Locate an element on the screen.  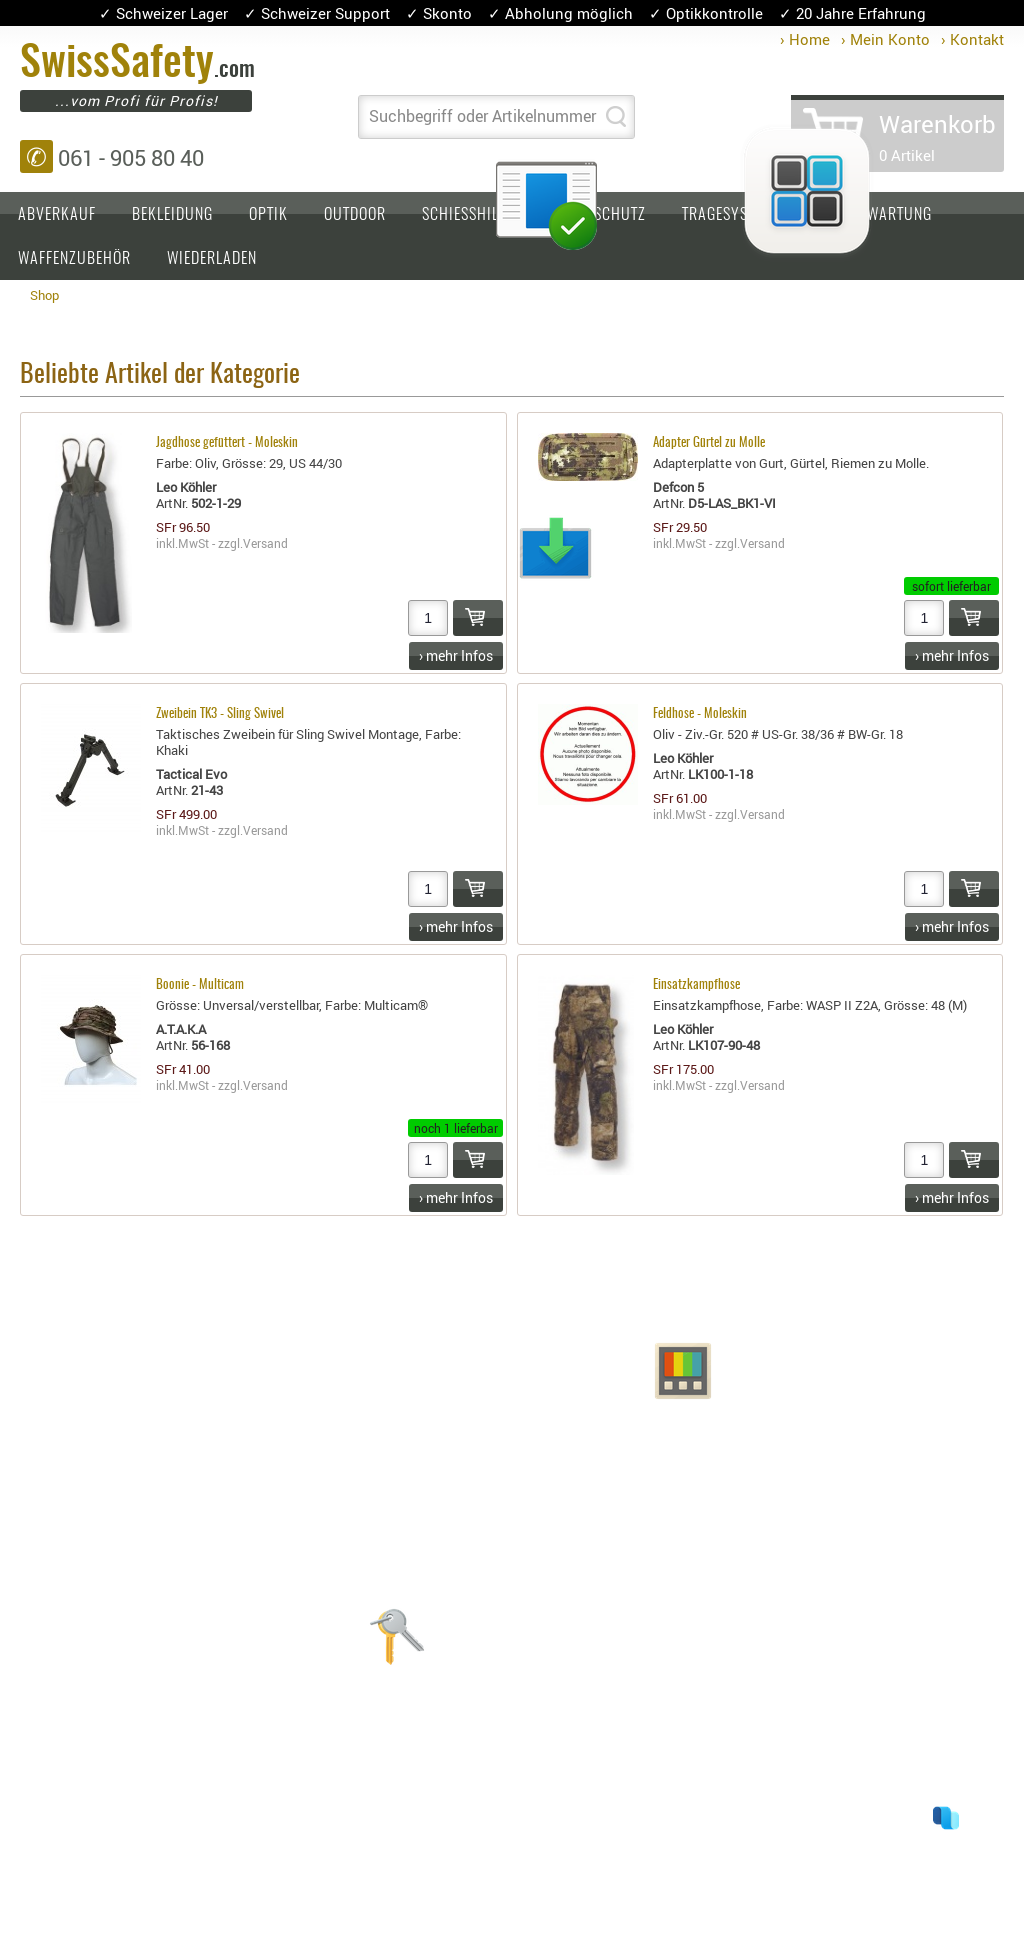
open the supply chain management app is located at coordinates (946, 1818).